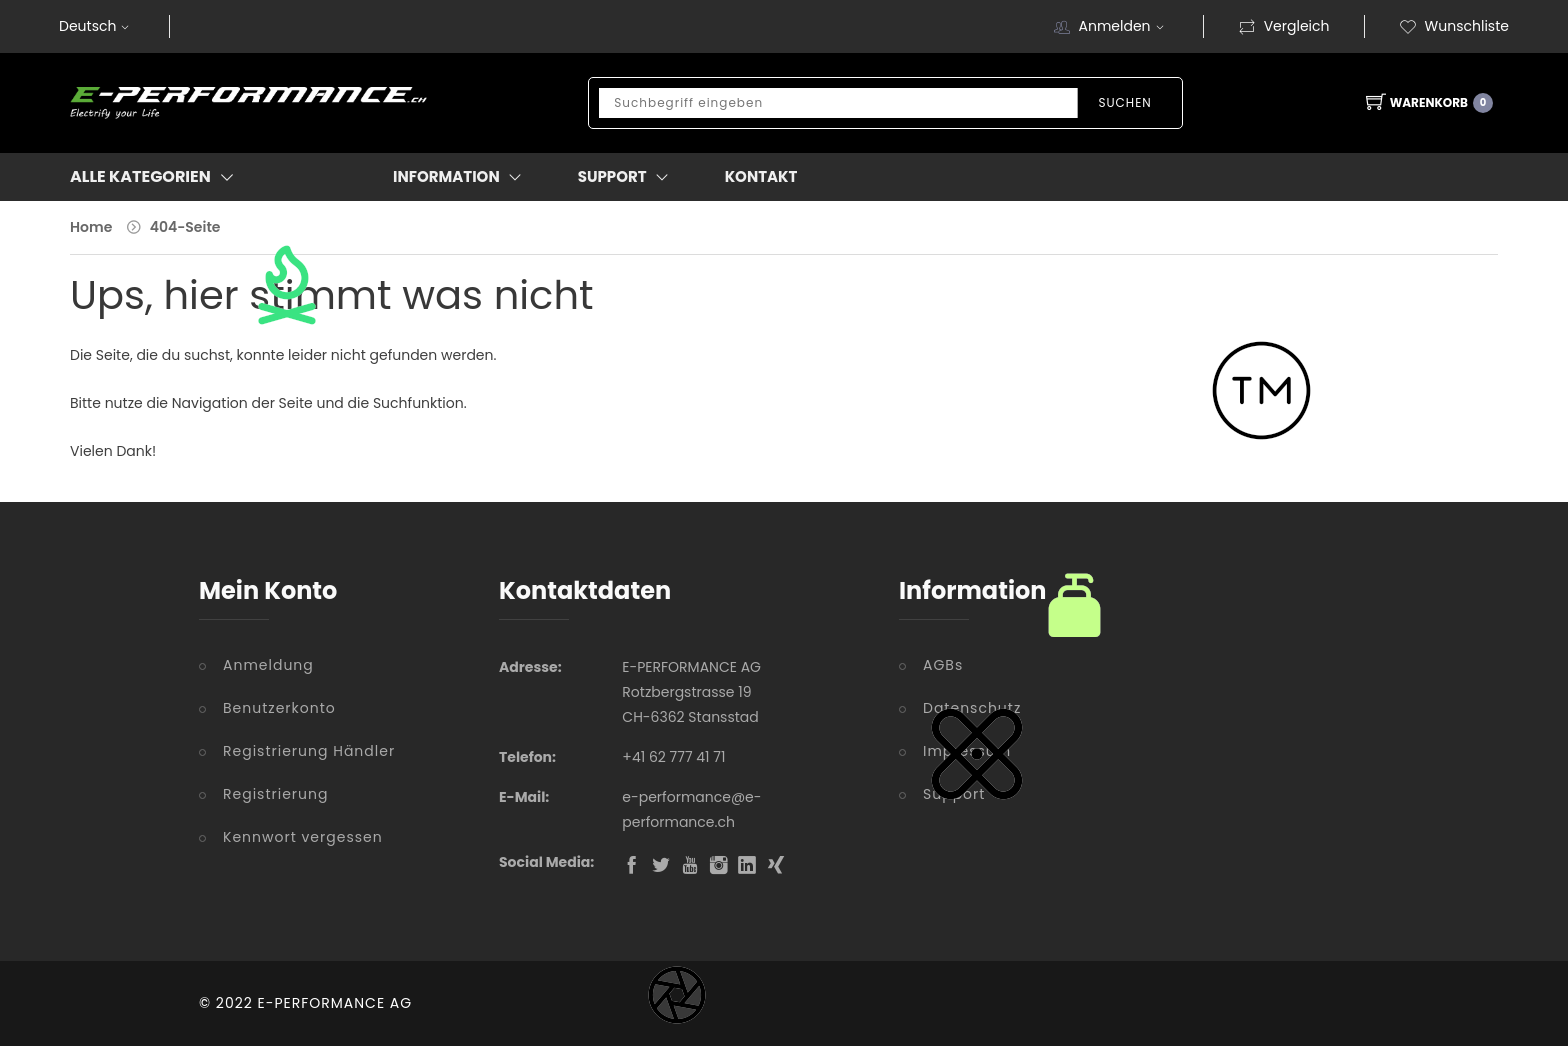  Describe the element at coordinates (1261, 390) in the screenshot. I see `indicates trademarked content or branding` at that location.